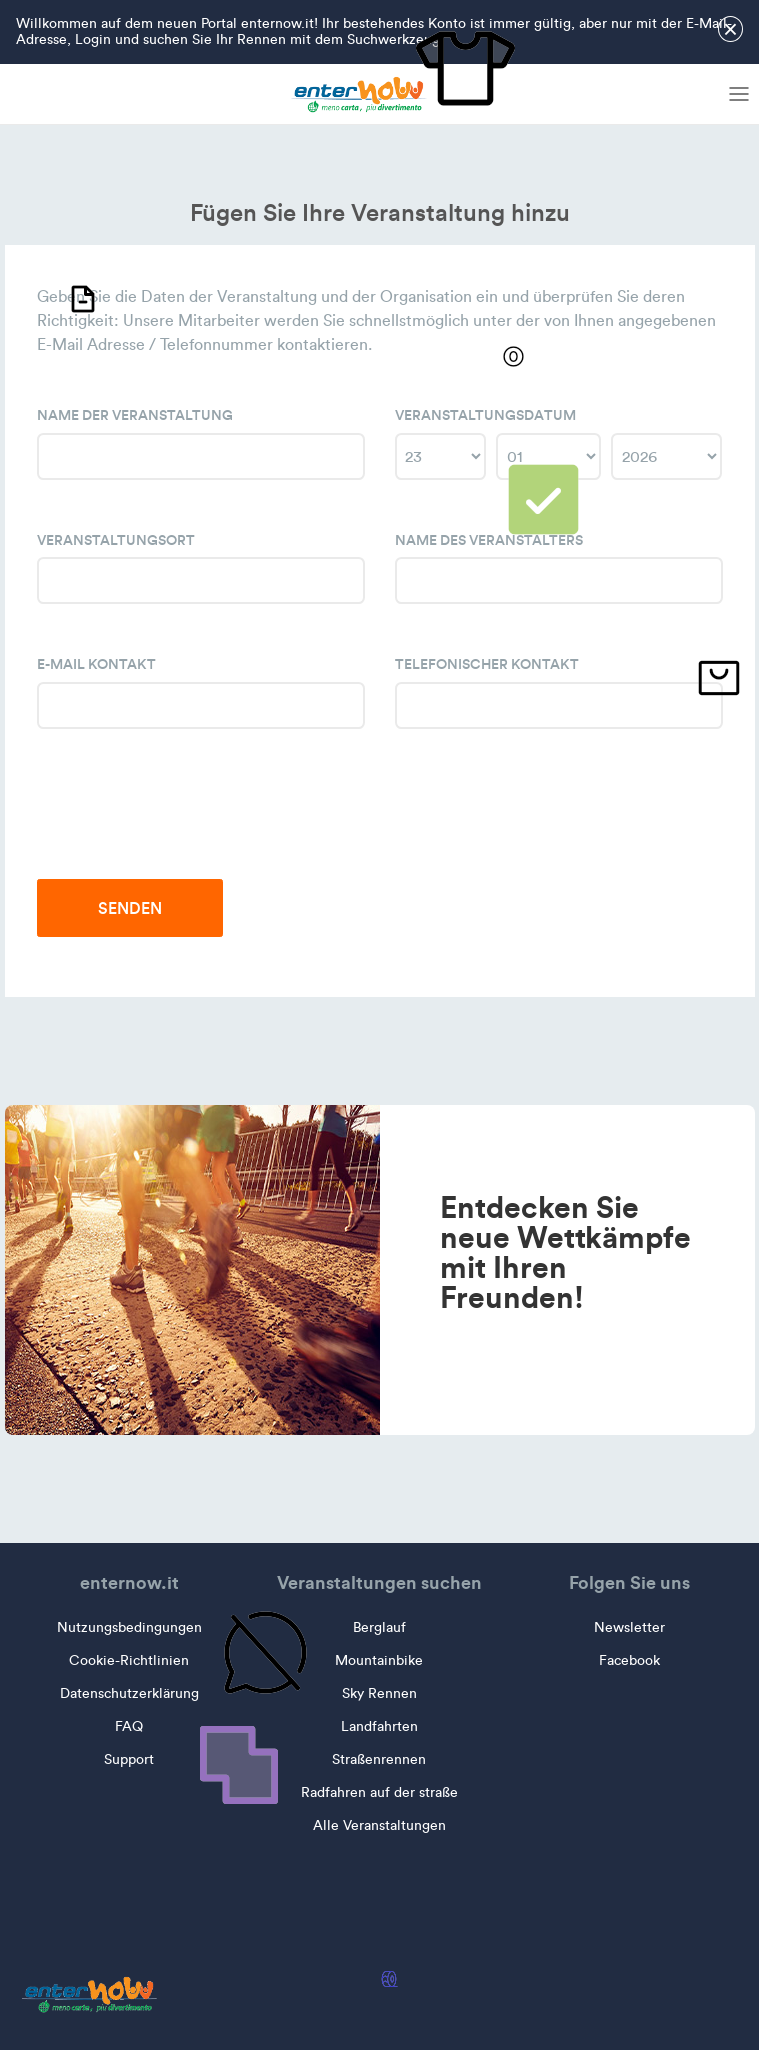 The width and height of the screenshot is (759, 2050). Describe the element at coordinates (719, 678) in the screenshot. I see `view your shopping cart` at that location.